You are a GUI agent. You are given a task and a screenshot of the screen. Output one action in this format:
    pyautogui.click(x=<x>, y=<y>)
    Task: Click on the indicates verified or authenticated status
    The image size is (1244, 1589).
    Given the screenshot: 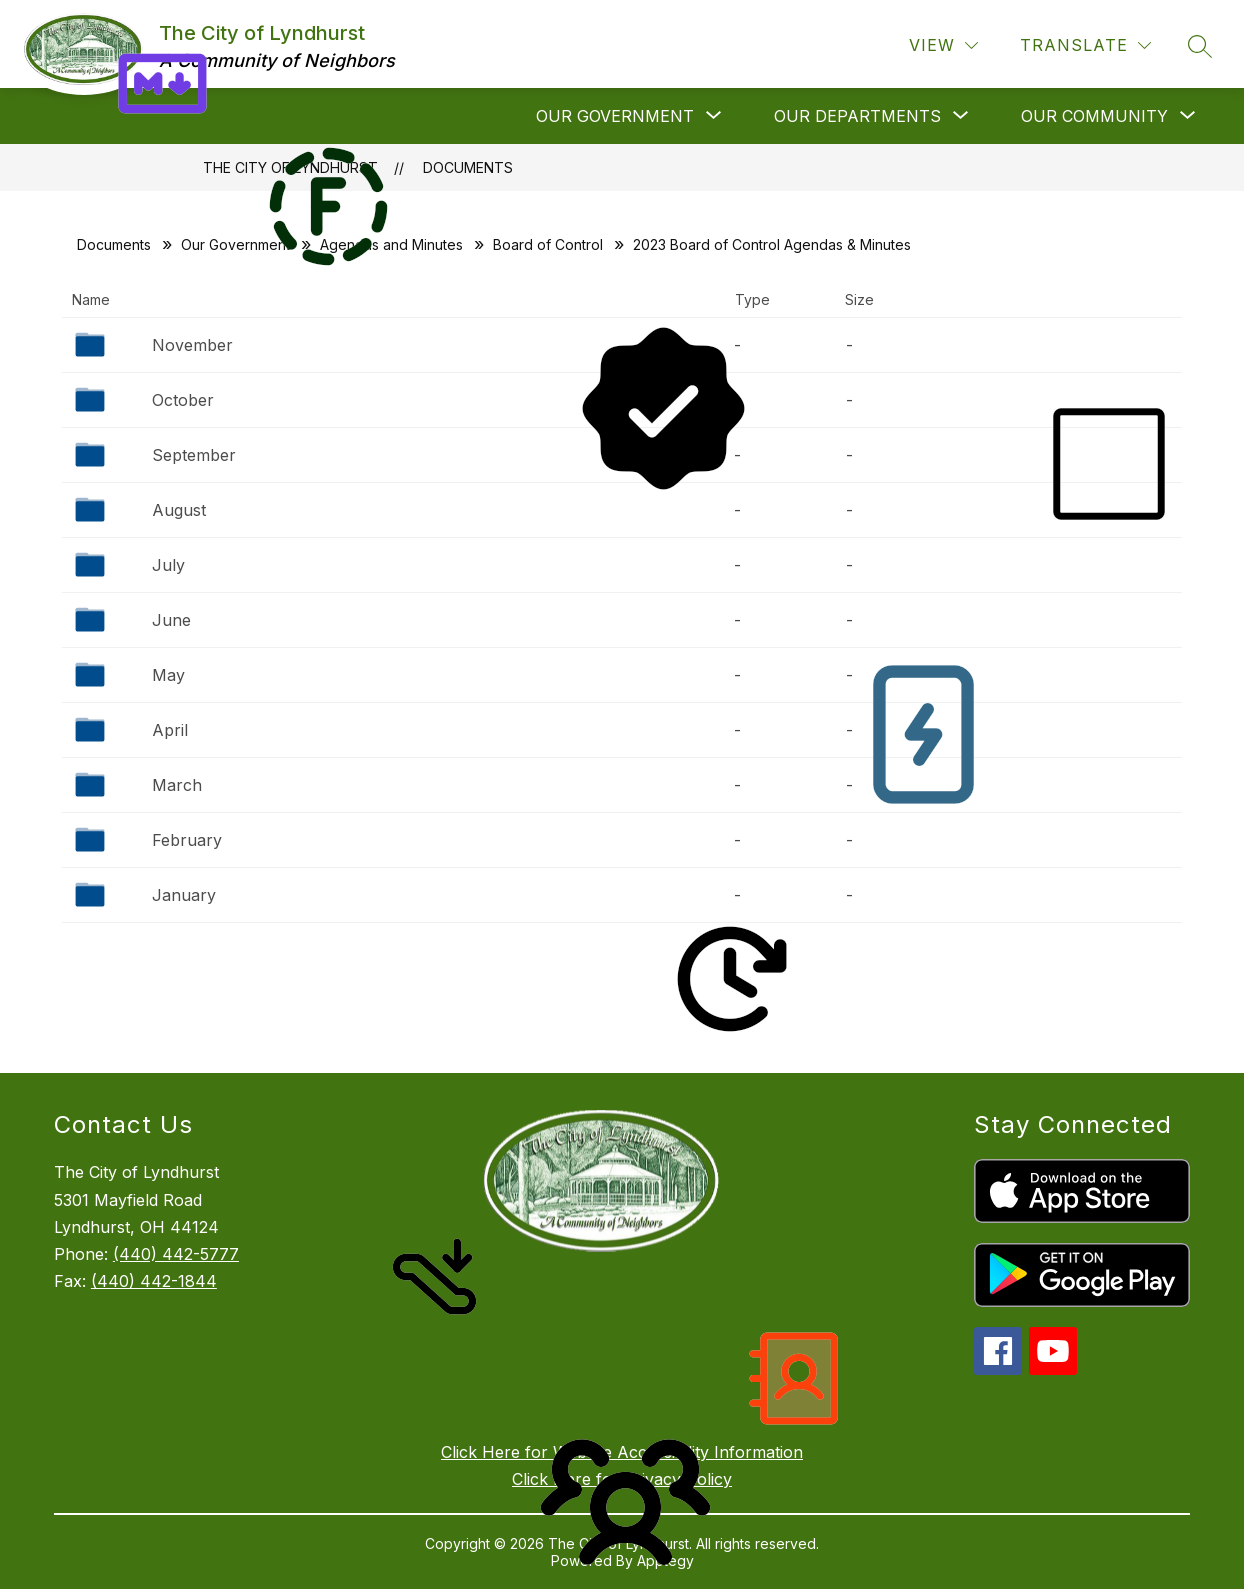 What is the action you would take?
    pyautogui.click(x=663, y=408)
    